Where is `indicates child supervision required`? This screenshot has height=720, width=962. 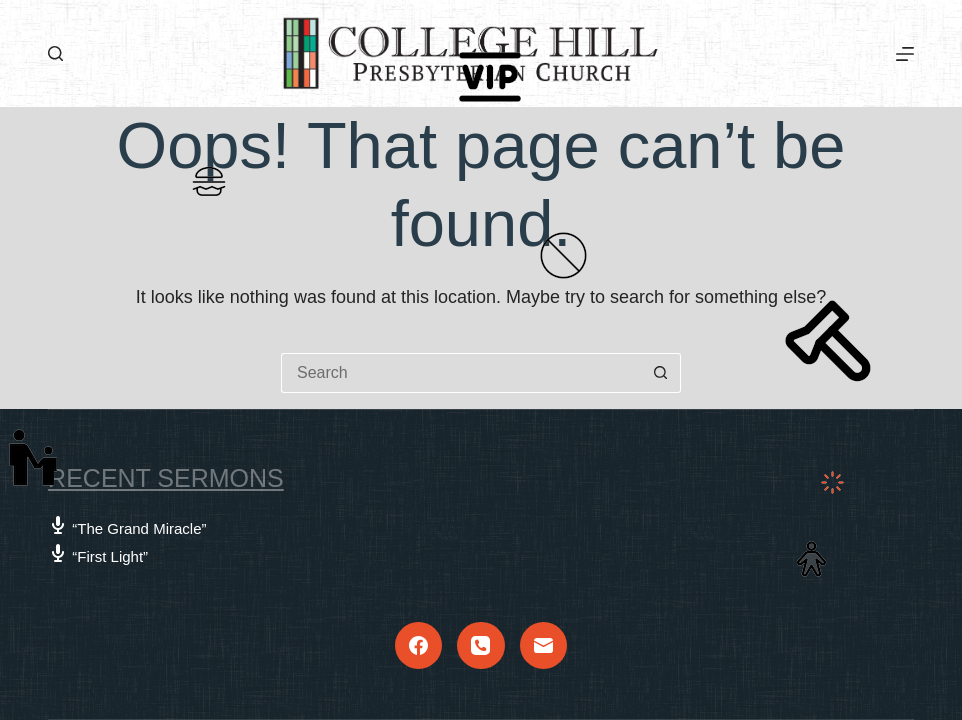
indicates child supervision required is located at coordinates (34, 457).